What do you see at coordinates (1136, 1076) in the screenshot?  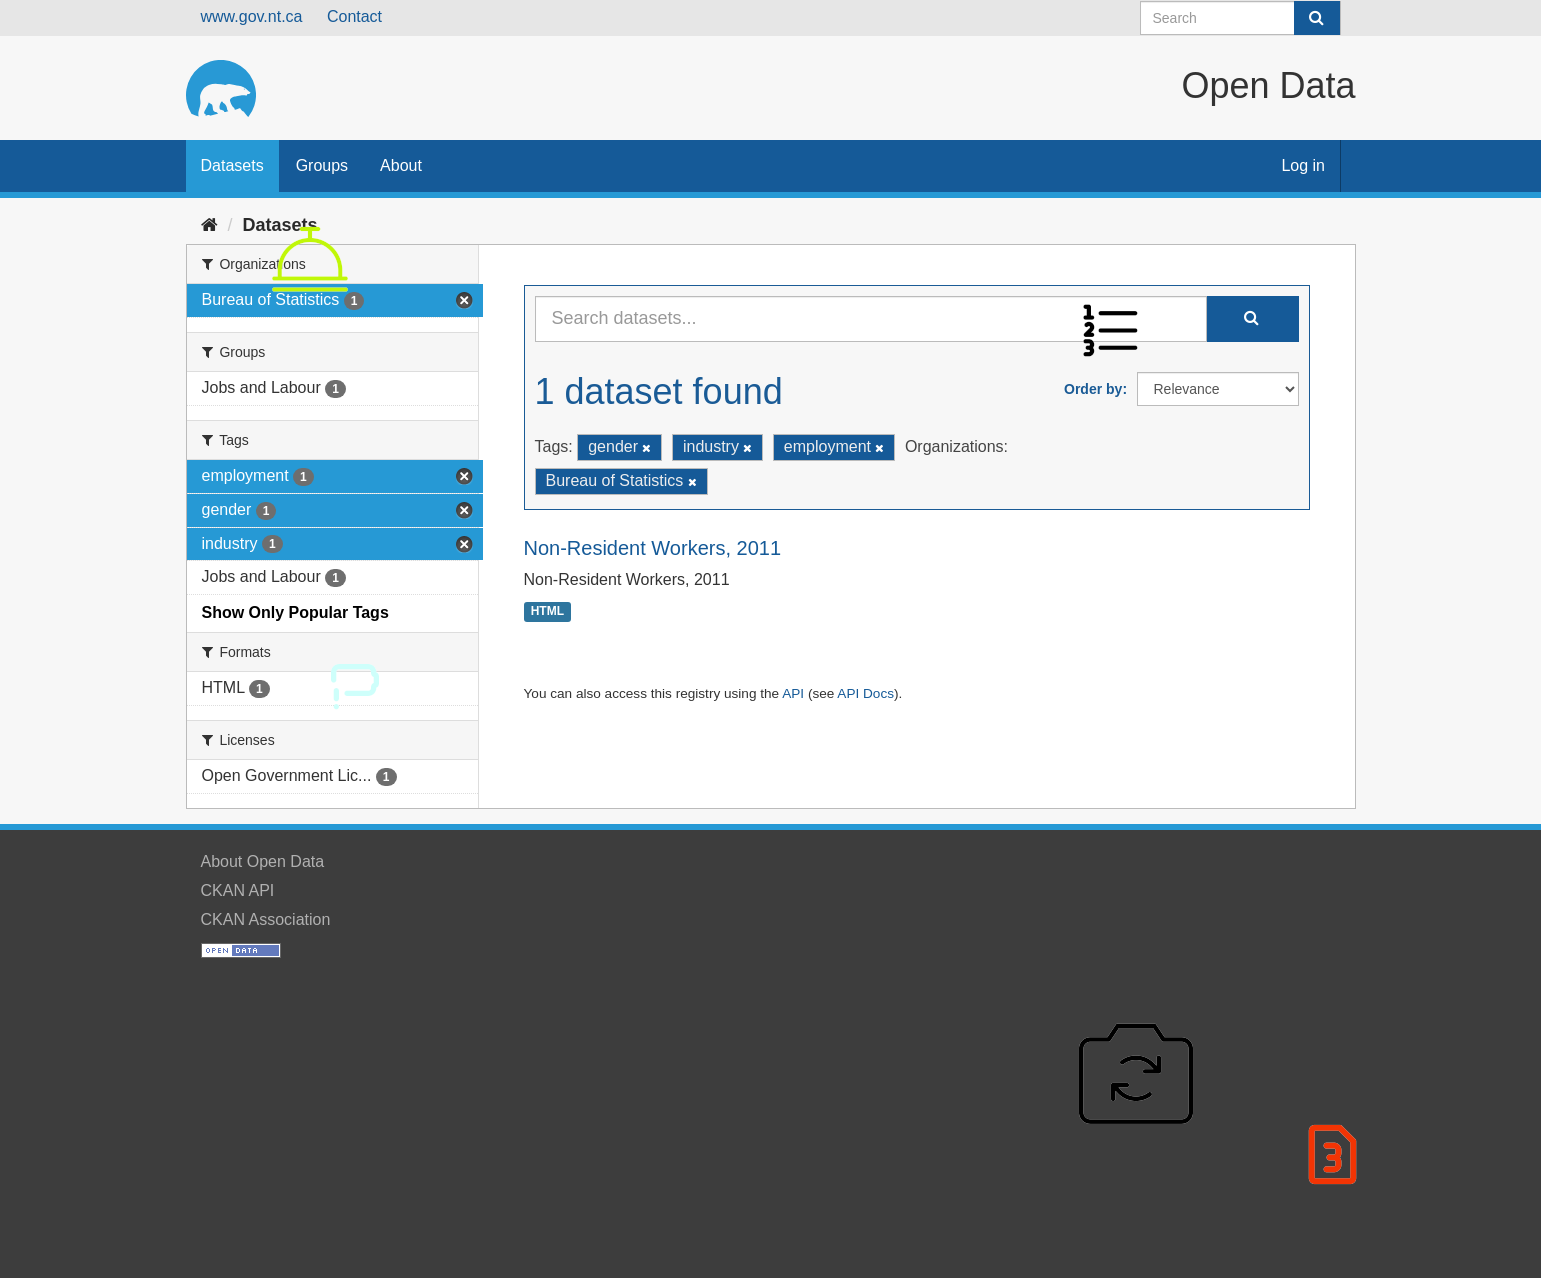 I see `switch between front and rear camera` at bounding box center [1136, 1076].